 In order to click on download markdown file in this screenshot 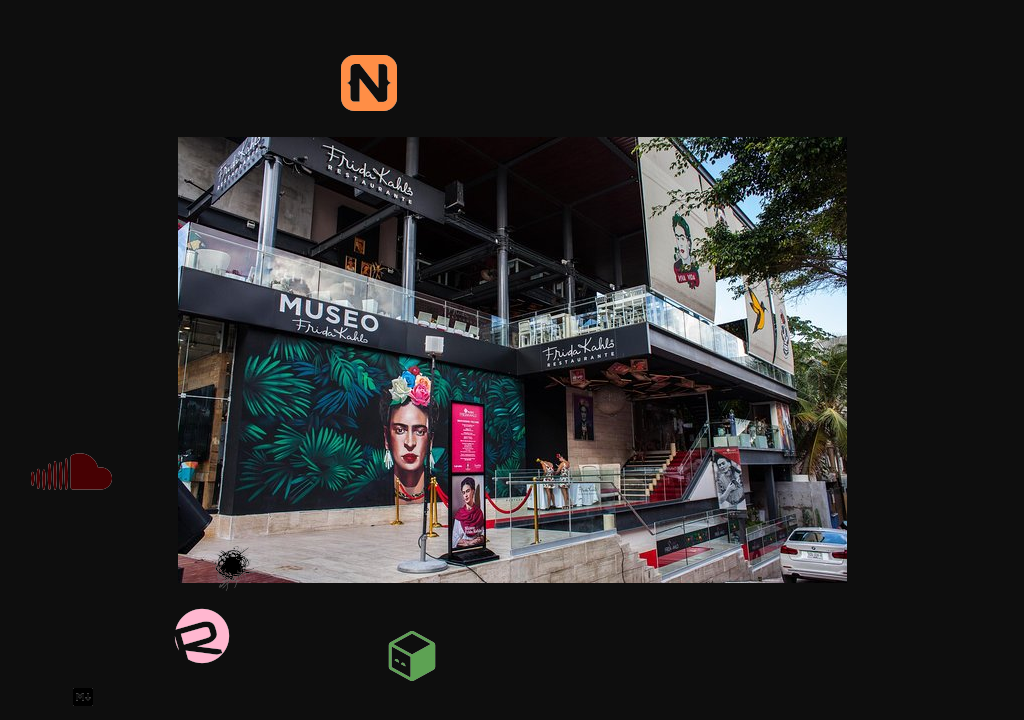, I will do `click(83, 697)`.